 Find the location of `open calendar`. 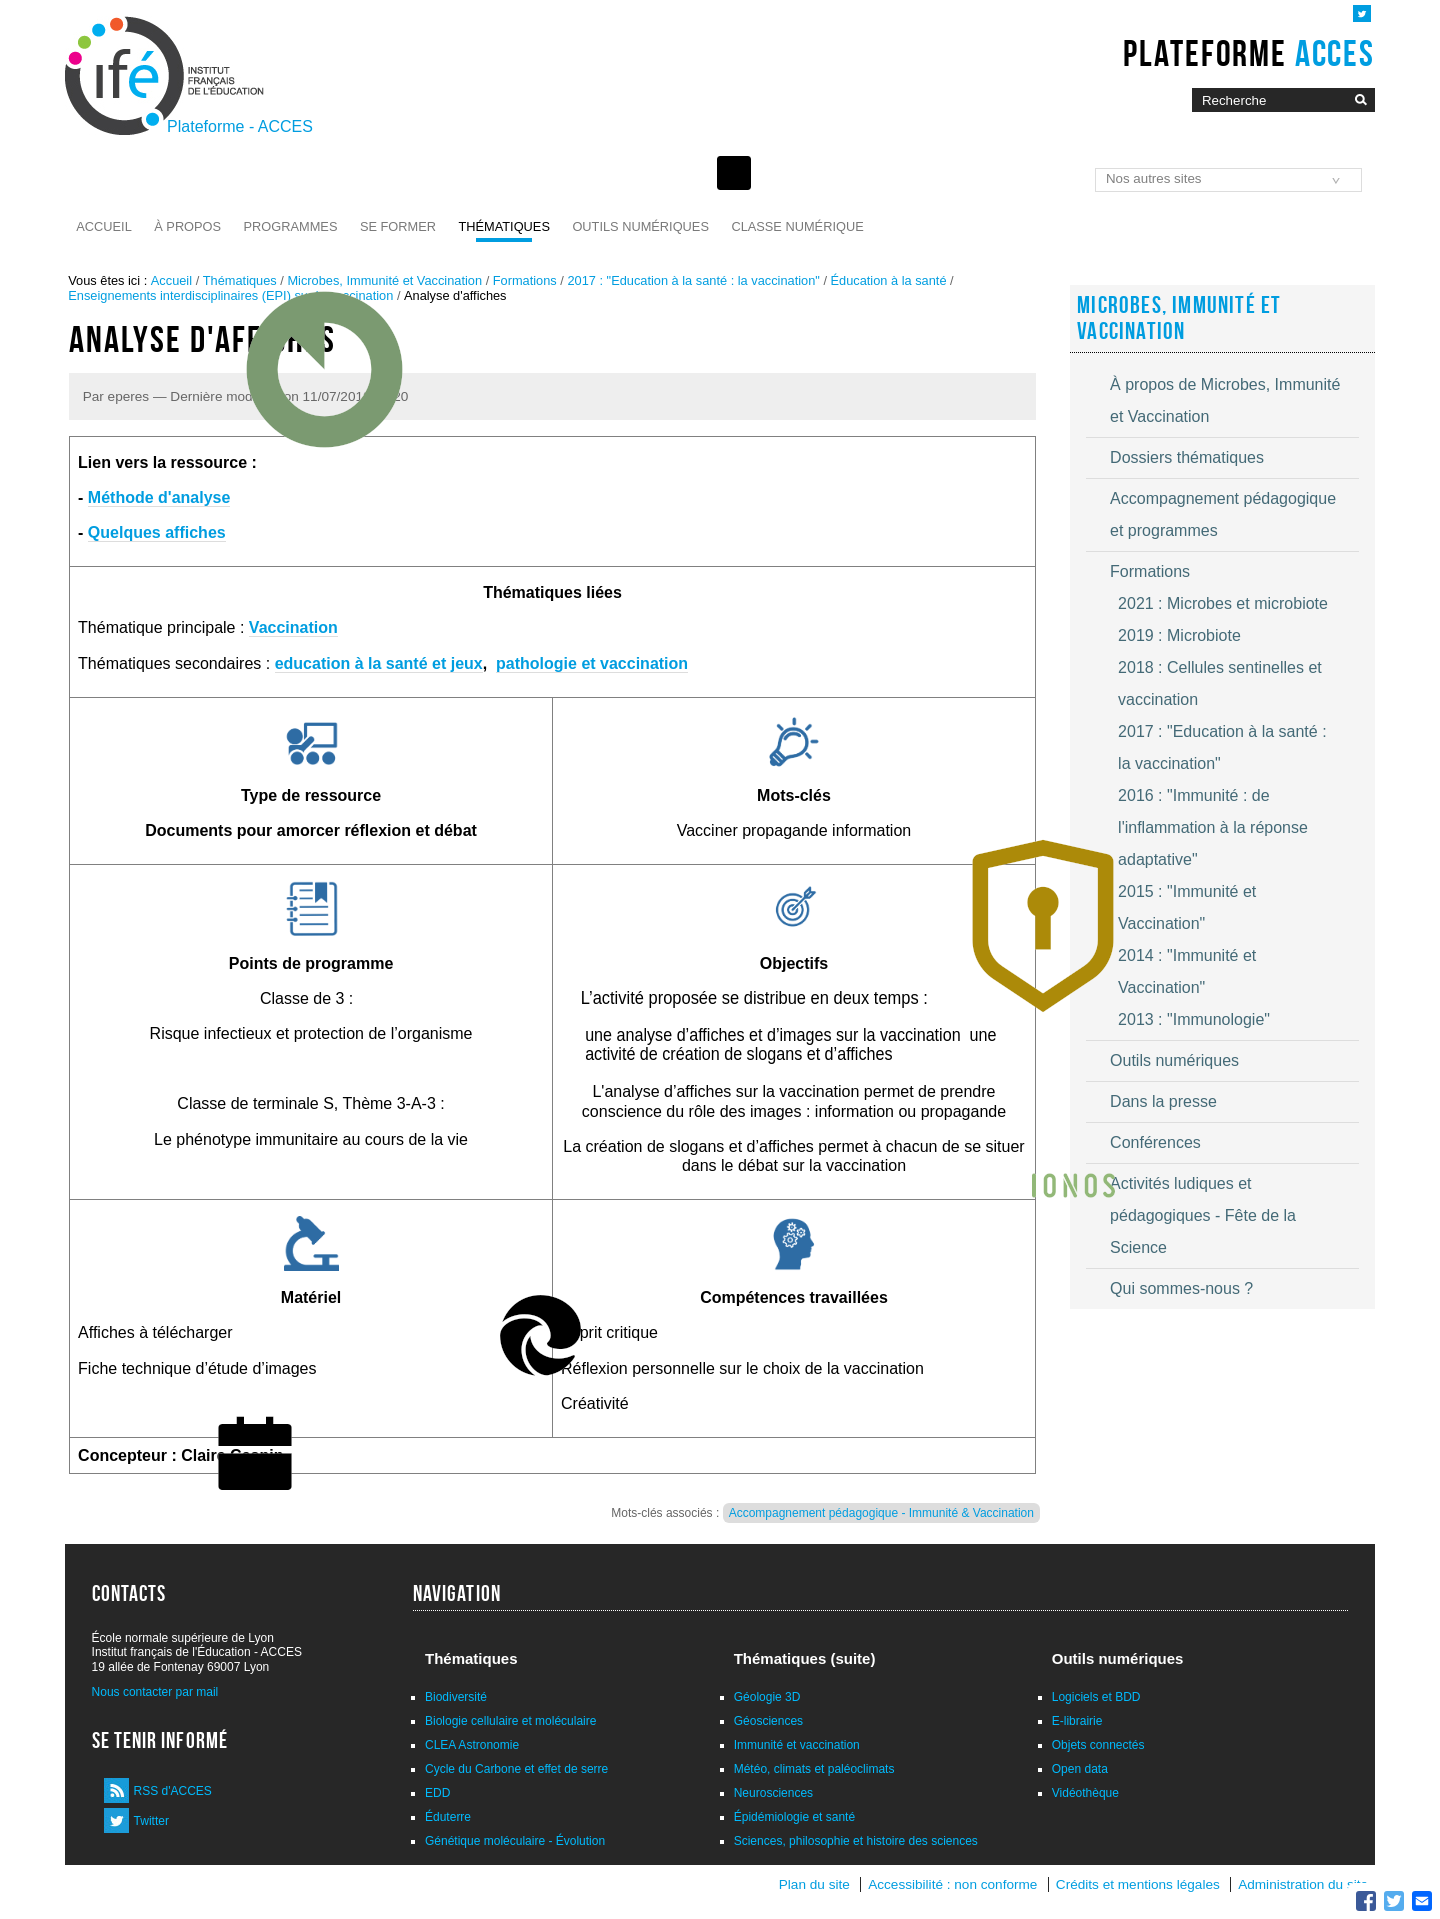

open calendar is located at coordinates (255, 1457).